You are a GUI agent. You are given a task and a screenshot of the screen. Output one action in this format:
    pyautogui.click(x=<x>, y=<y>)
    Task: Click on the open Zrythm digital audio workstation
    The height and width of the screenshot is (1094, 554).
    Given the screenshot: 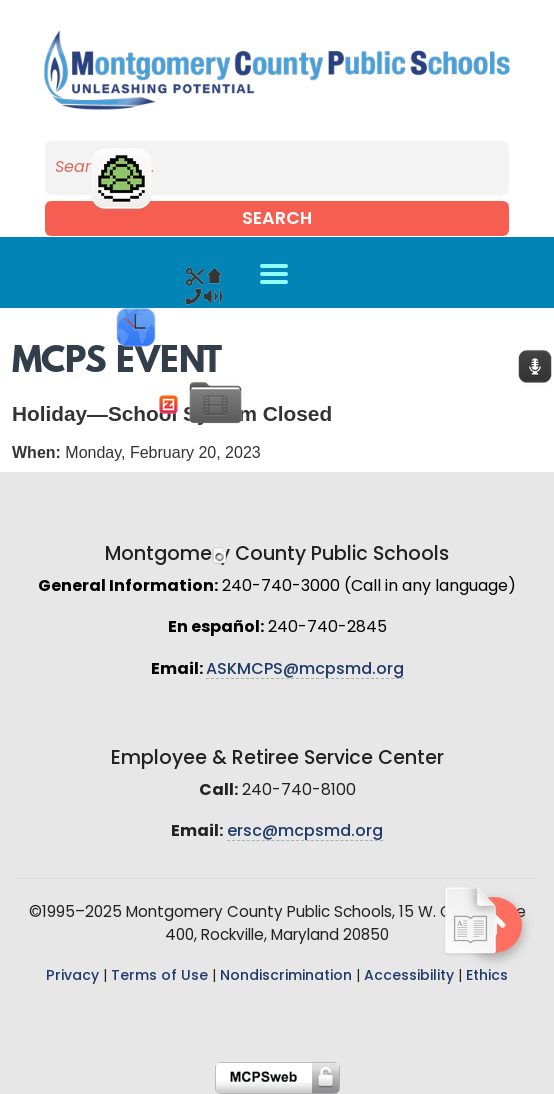 What is the action you would take?
    pyautogui.click(x=168, y=404)
    